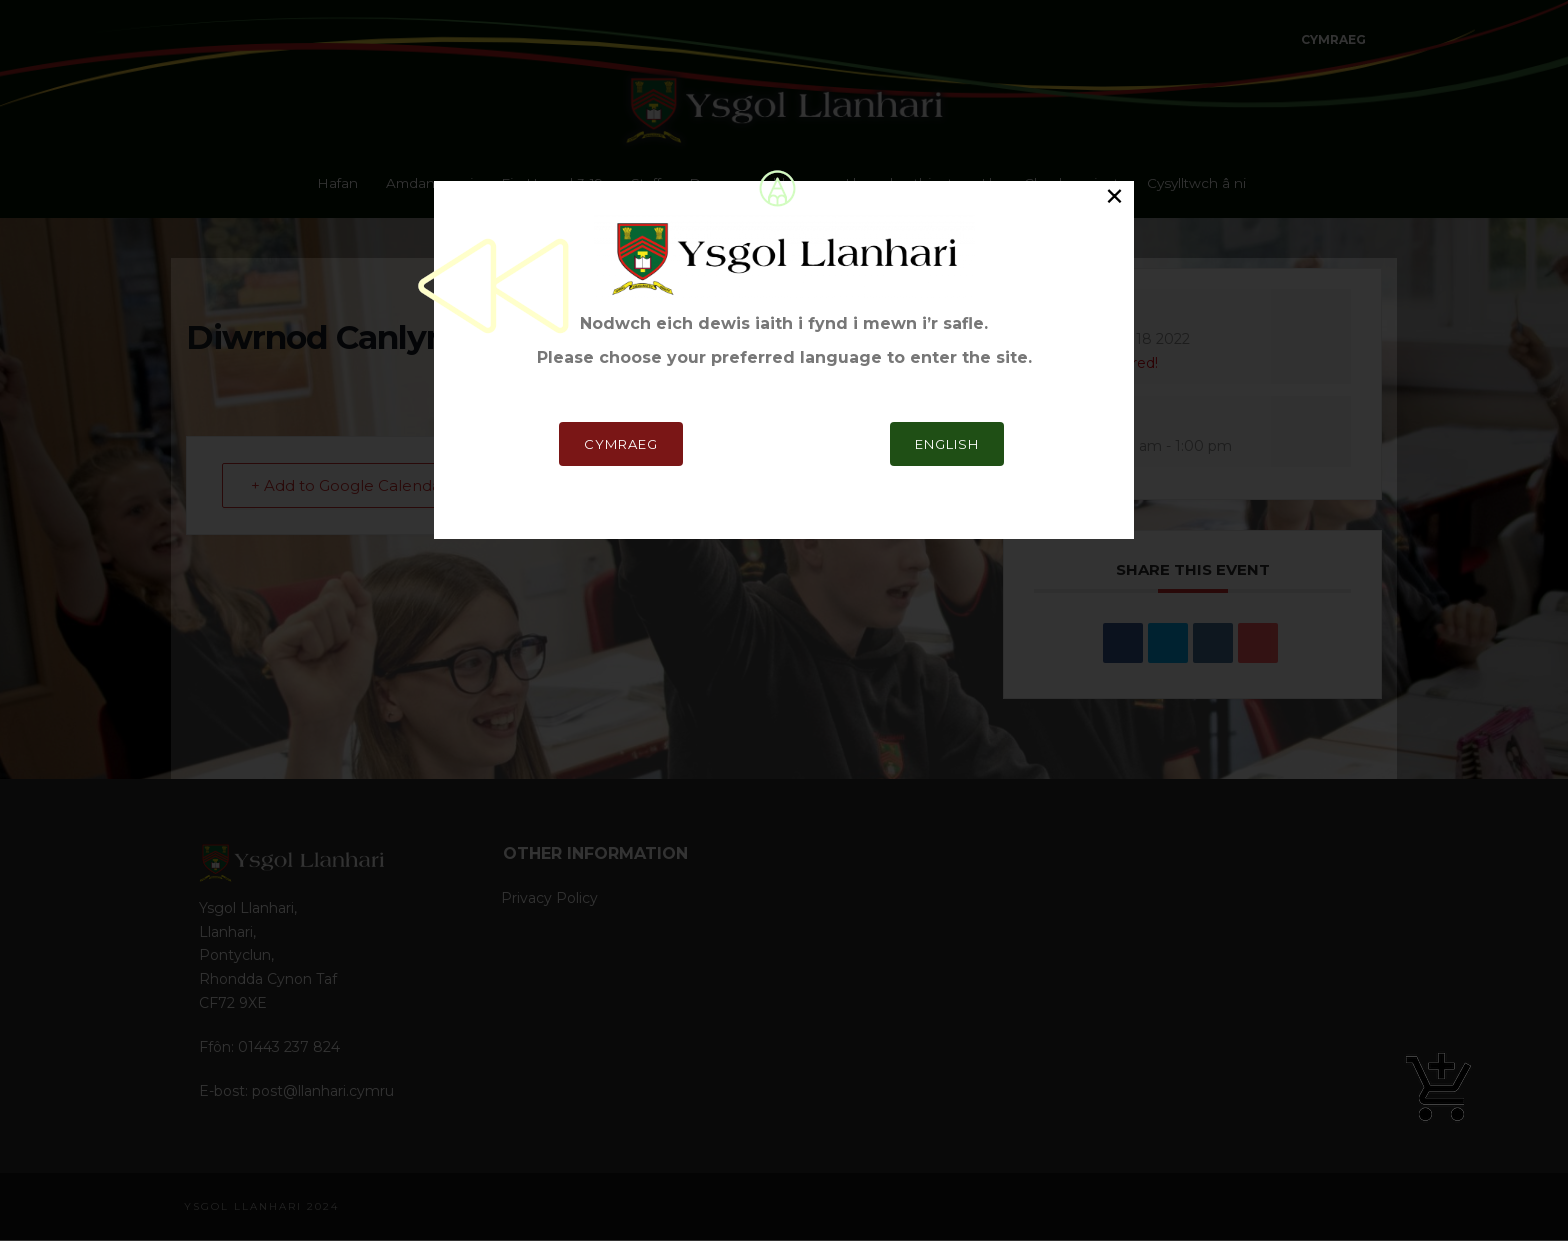 Image resolution: width=1568 pixels, height=1241 pixels. I want to click on edit your profile, so click(777, 188).